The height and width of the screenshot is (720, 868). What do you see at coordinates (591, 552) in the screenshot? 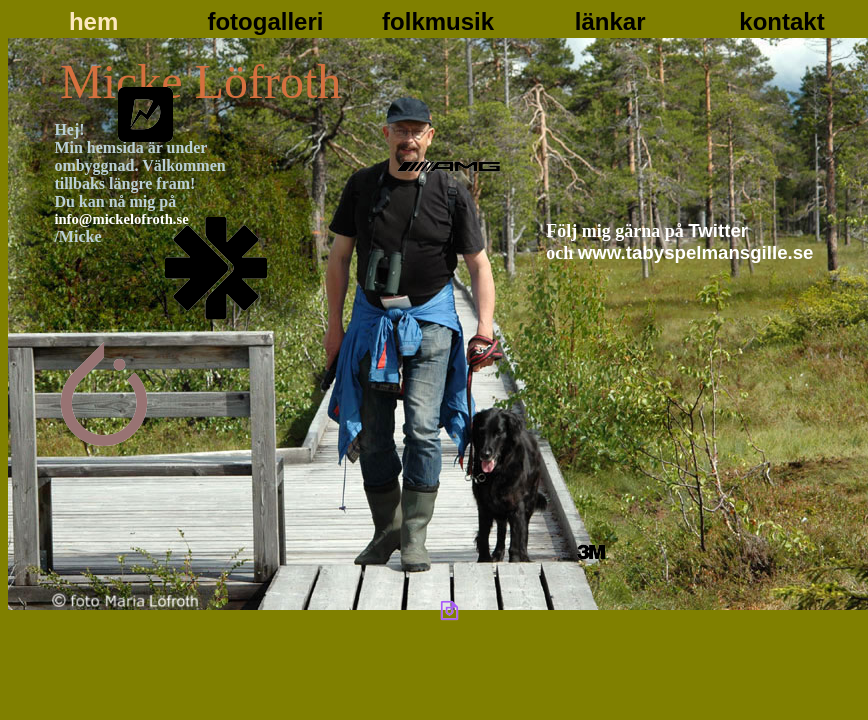
I see `3M company logo` at bounding box center [591, 552].